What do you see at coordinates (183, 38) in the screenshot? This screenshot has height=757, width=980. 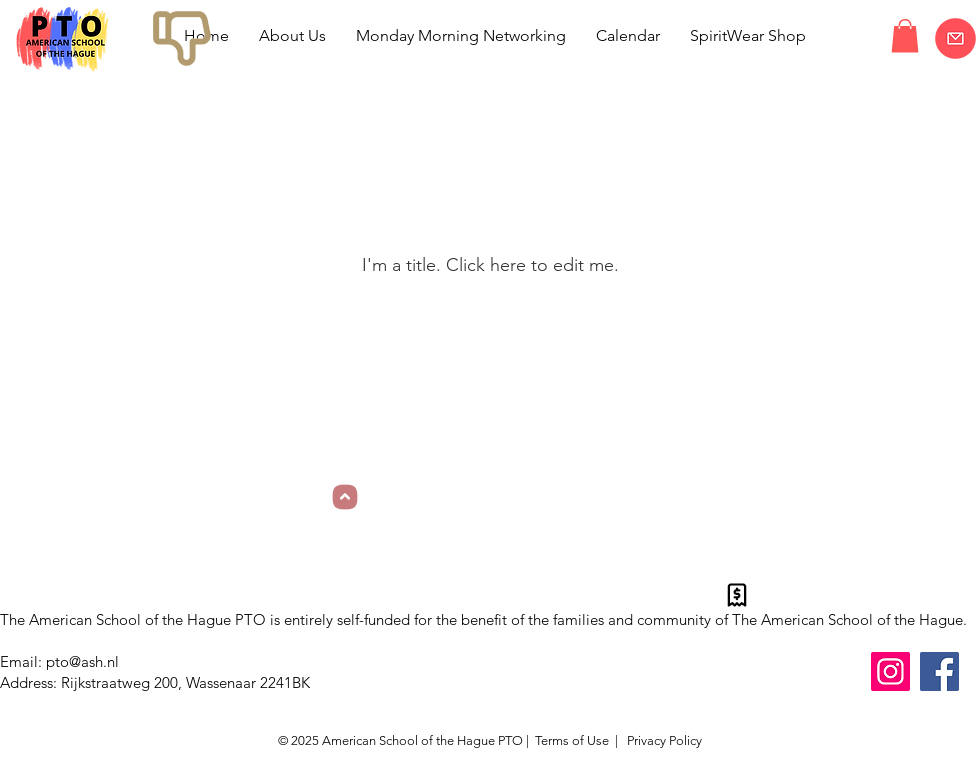 I see `dislike or downvote content` at bounding box center [183, 38].